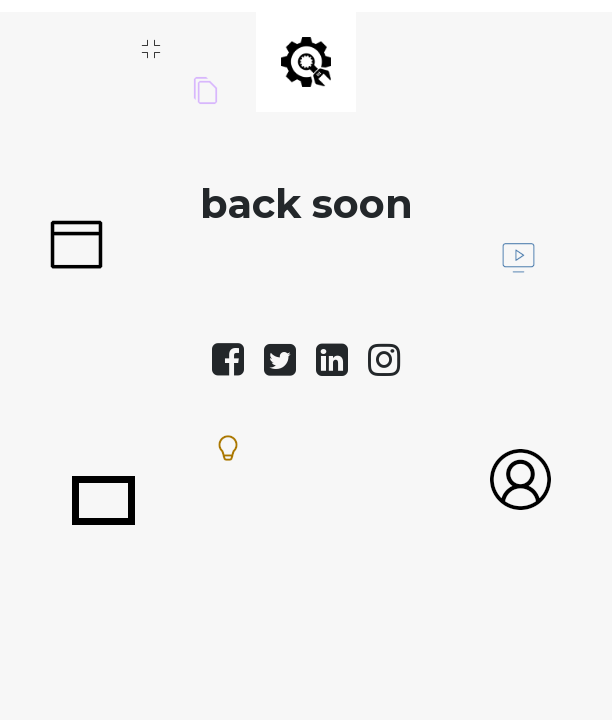 Image resolution: width=612 pixels, height=720 pixels. Describe the element at coordinates (518, 256) in the screenshot. I see `play video on display` at that location.